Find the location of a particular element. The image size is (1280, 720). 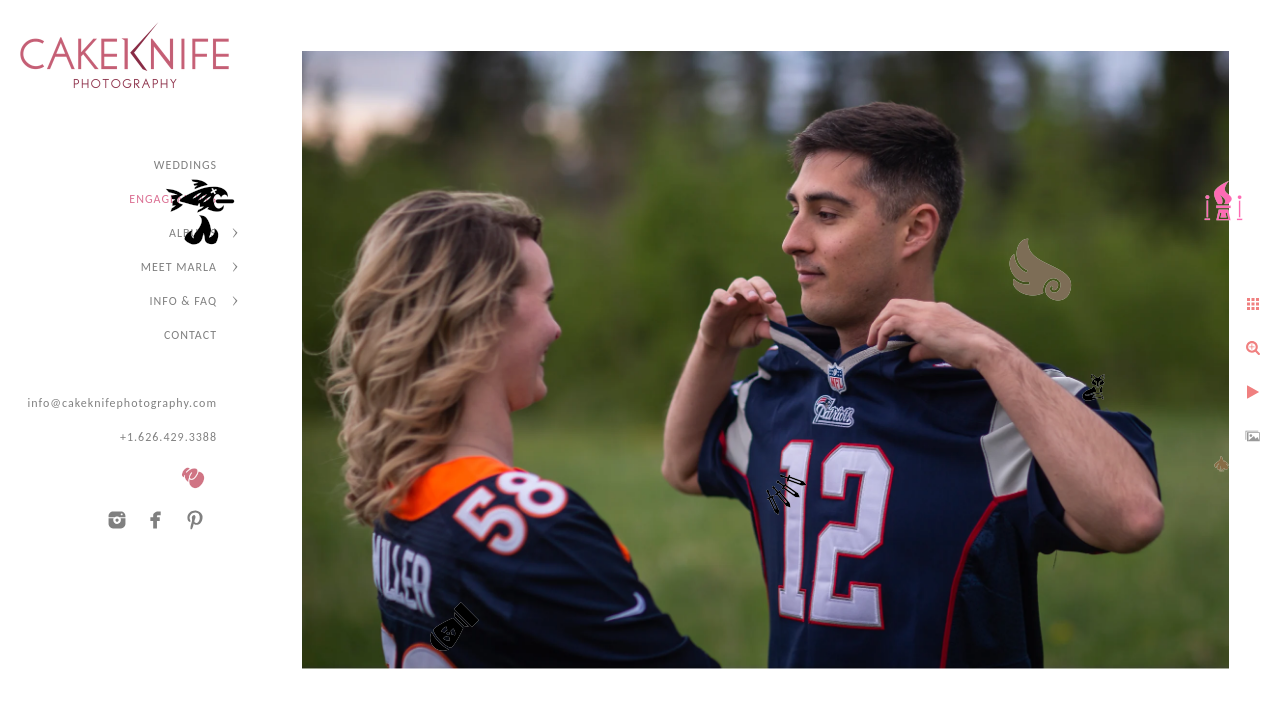

indicates wind or air element in gameplay is located at coordinates (1040, 269).